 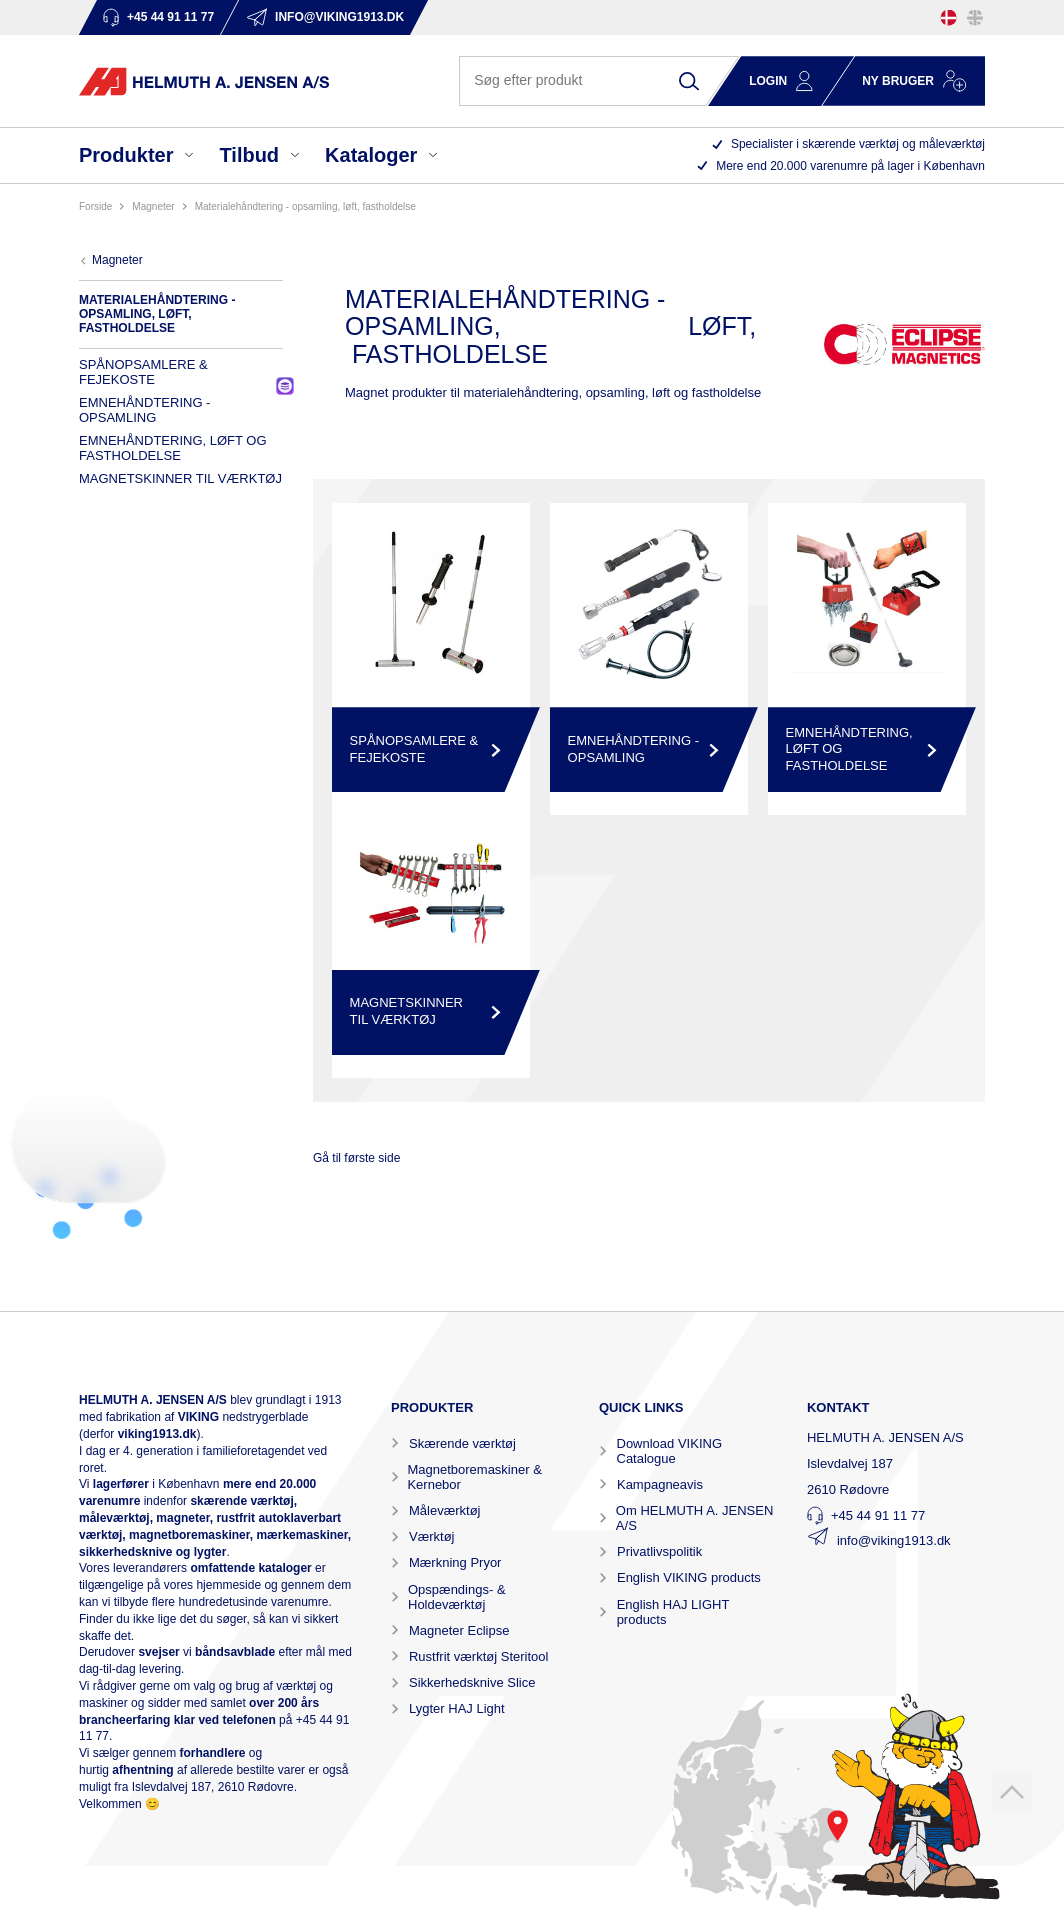 What do you see at coordinates (88, 1161) in the screenshot?
I see `indicates freezing rain weather conditions` at bounding box center [88, 1161].